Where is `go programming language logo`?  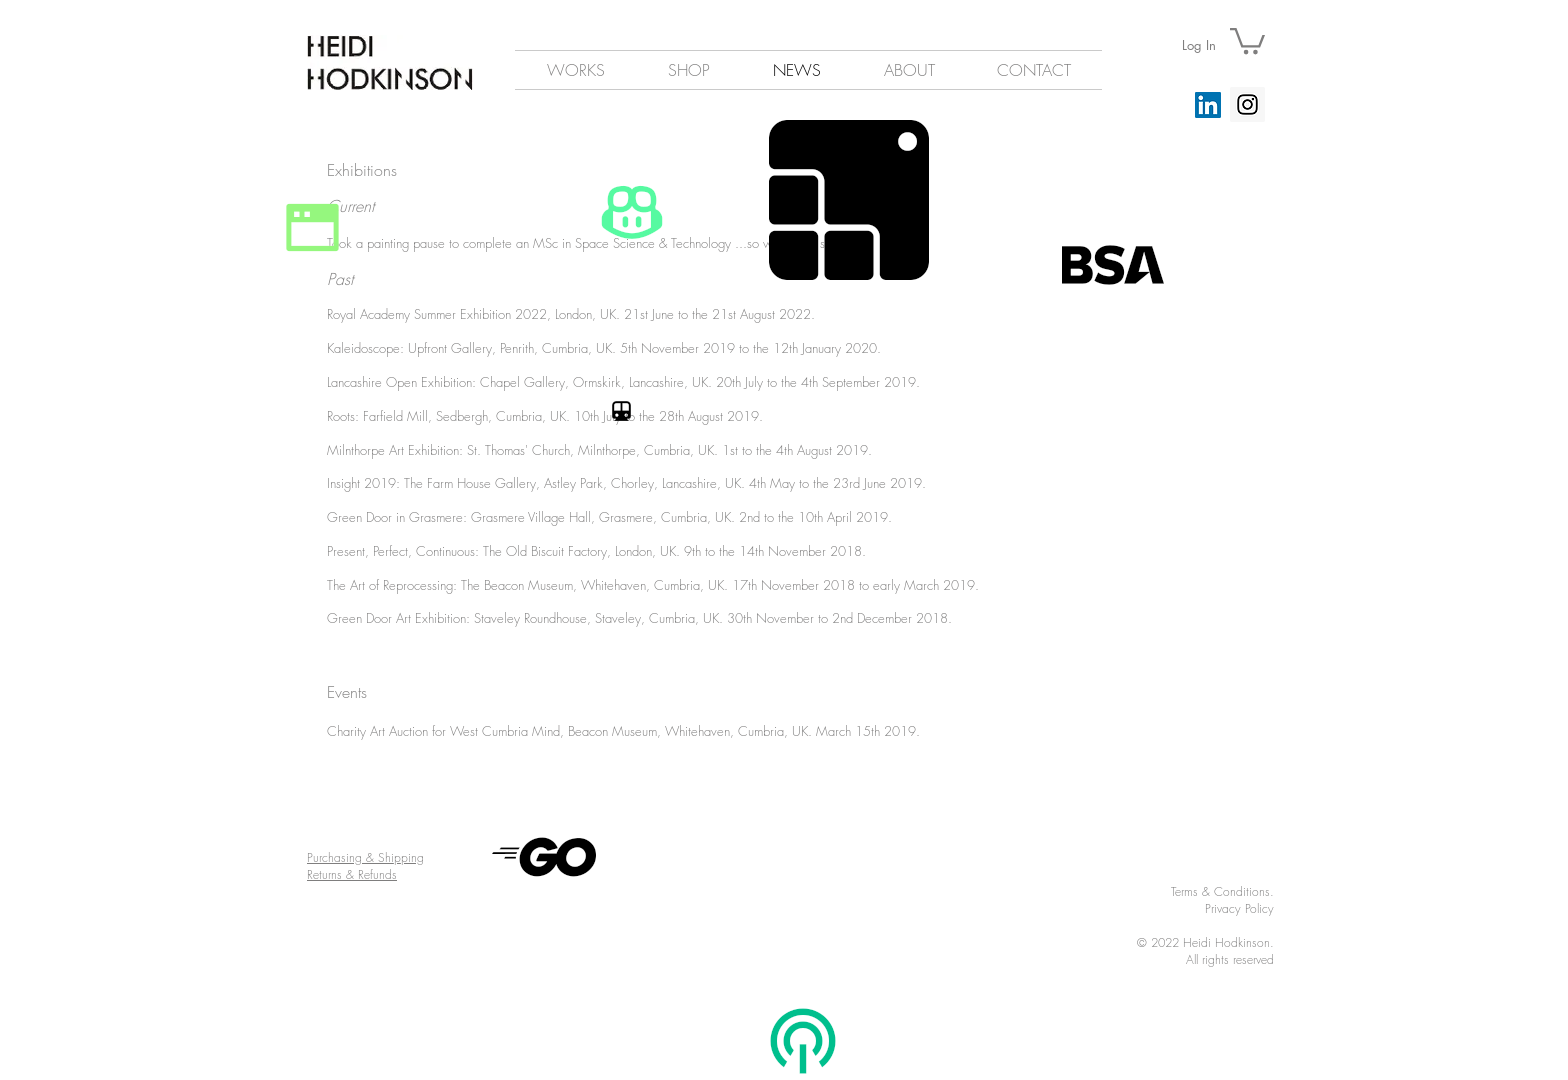 go programming language logo is located at coordinates (544, 857).